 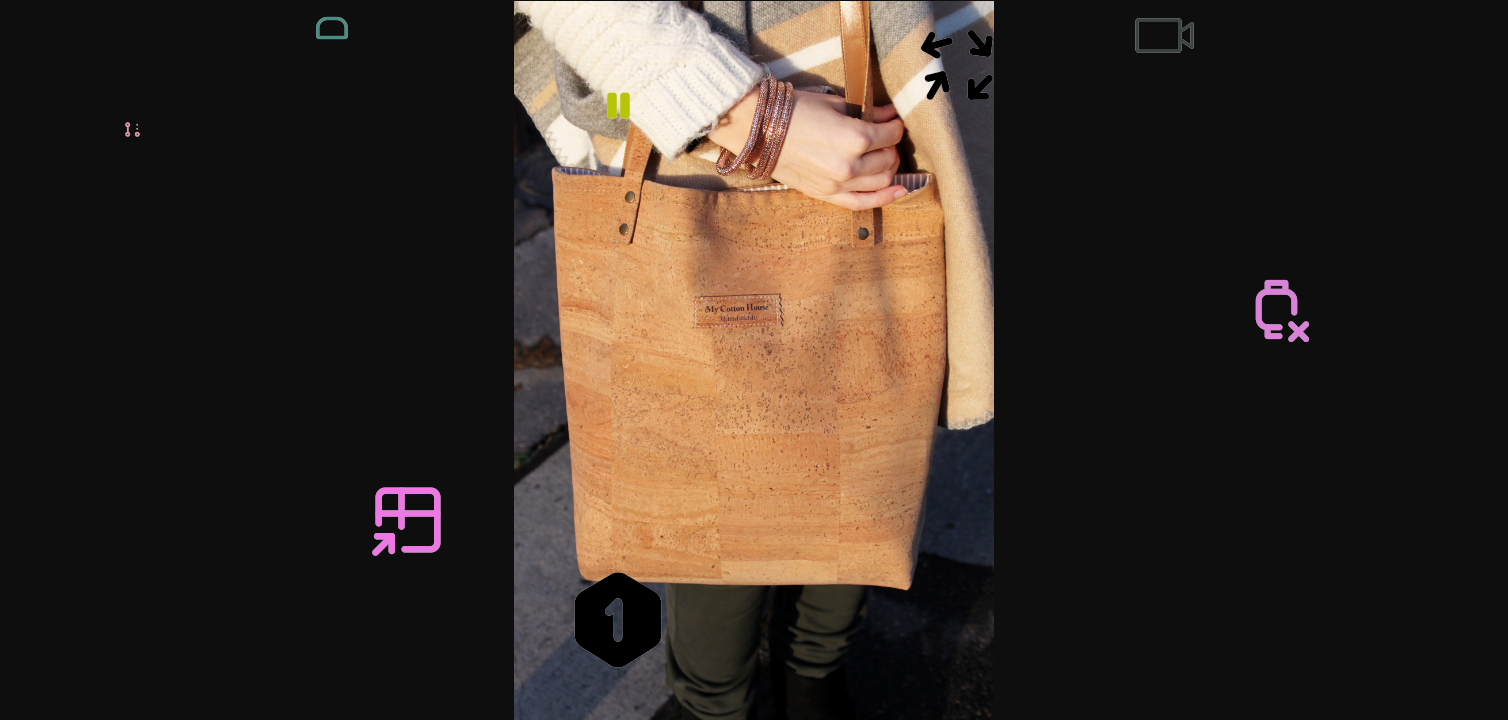 I want to click on indicates a draft pull request awaiting completion, so click(x=132, y=129).